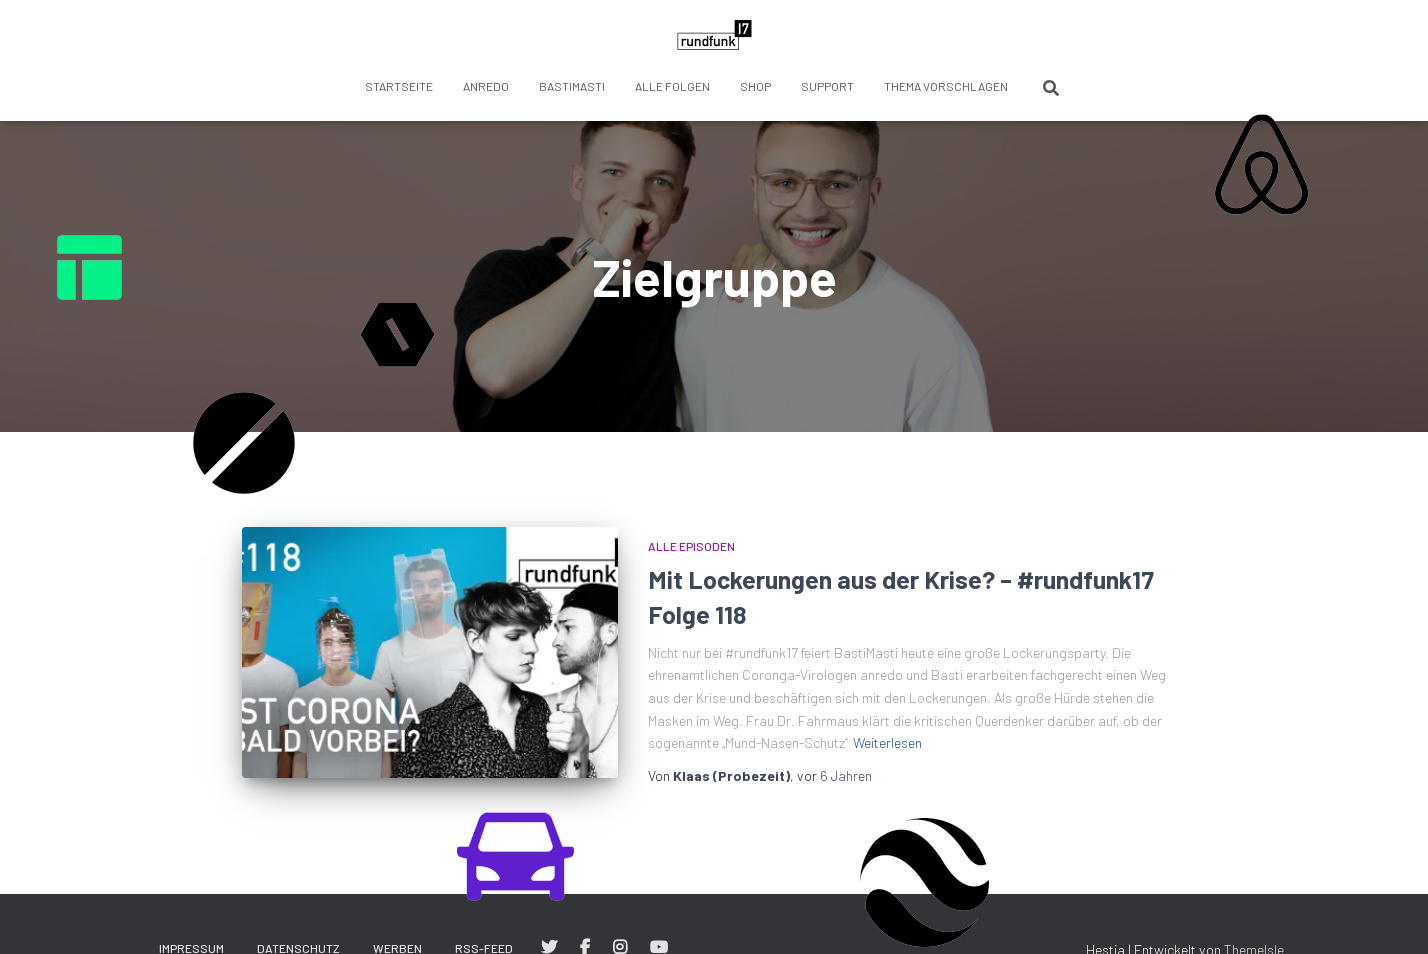 The width and height of the screenshot is (1428, 954). Describe the element at coordinates (244, 443) in the screenshot. I see `indicates a prohibited or blocked action` at that location.